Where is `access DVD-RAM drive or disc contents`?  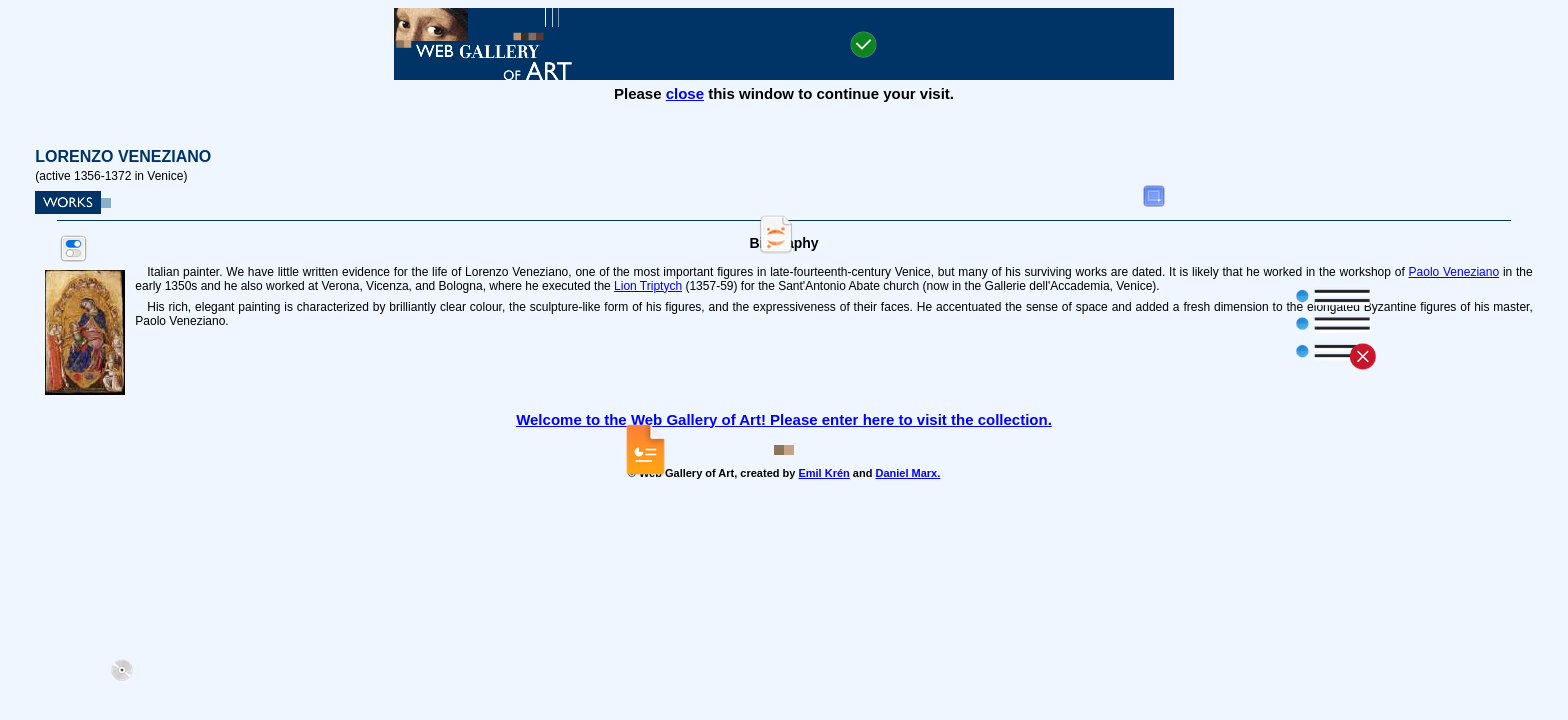
access DVD-RAM drive or disc contents is located at coordinates (122, 670).